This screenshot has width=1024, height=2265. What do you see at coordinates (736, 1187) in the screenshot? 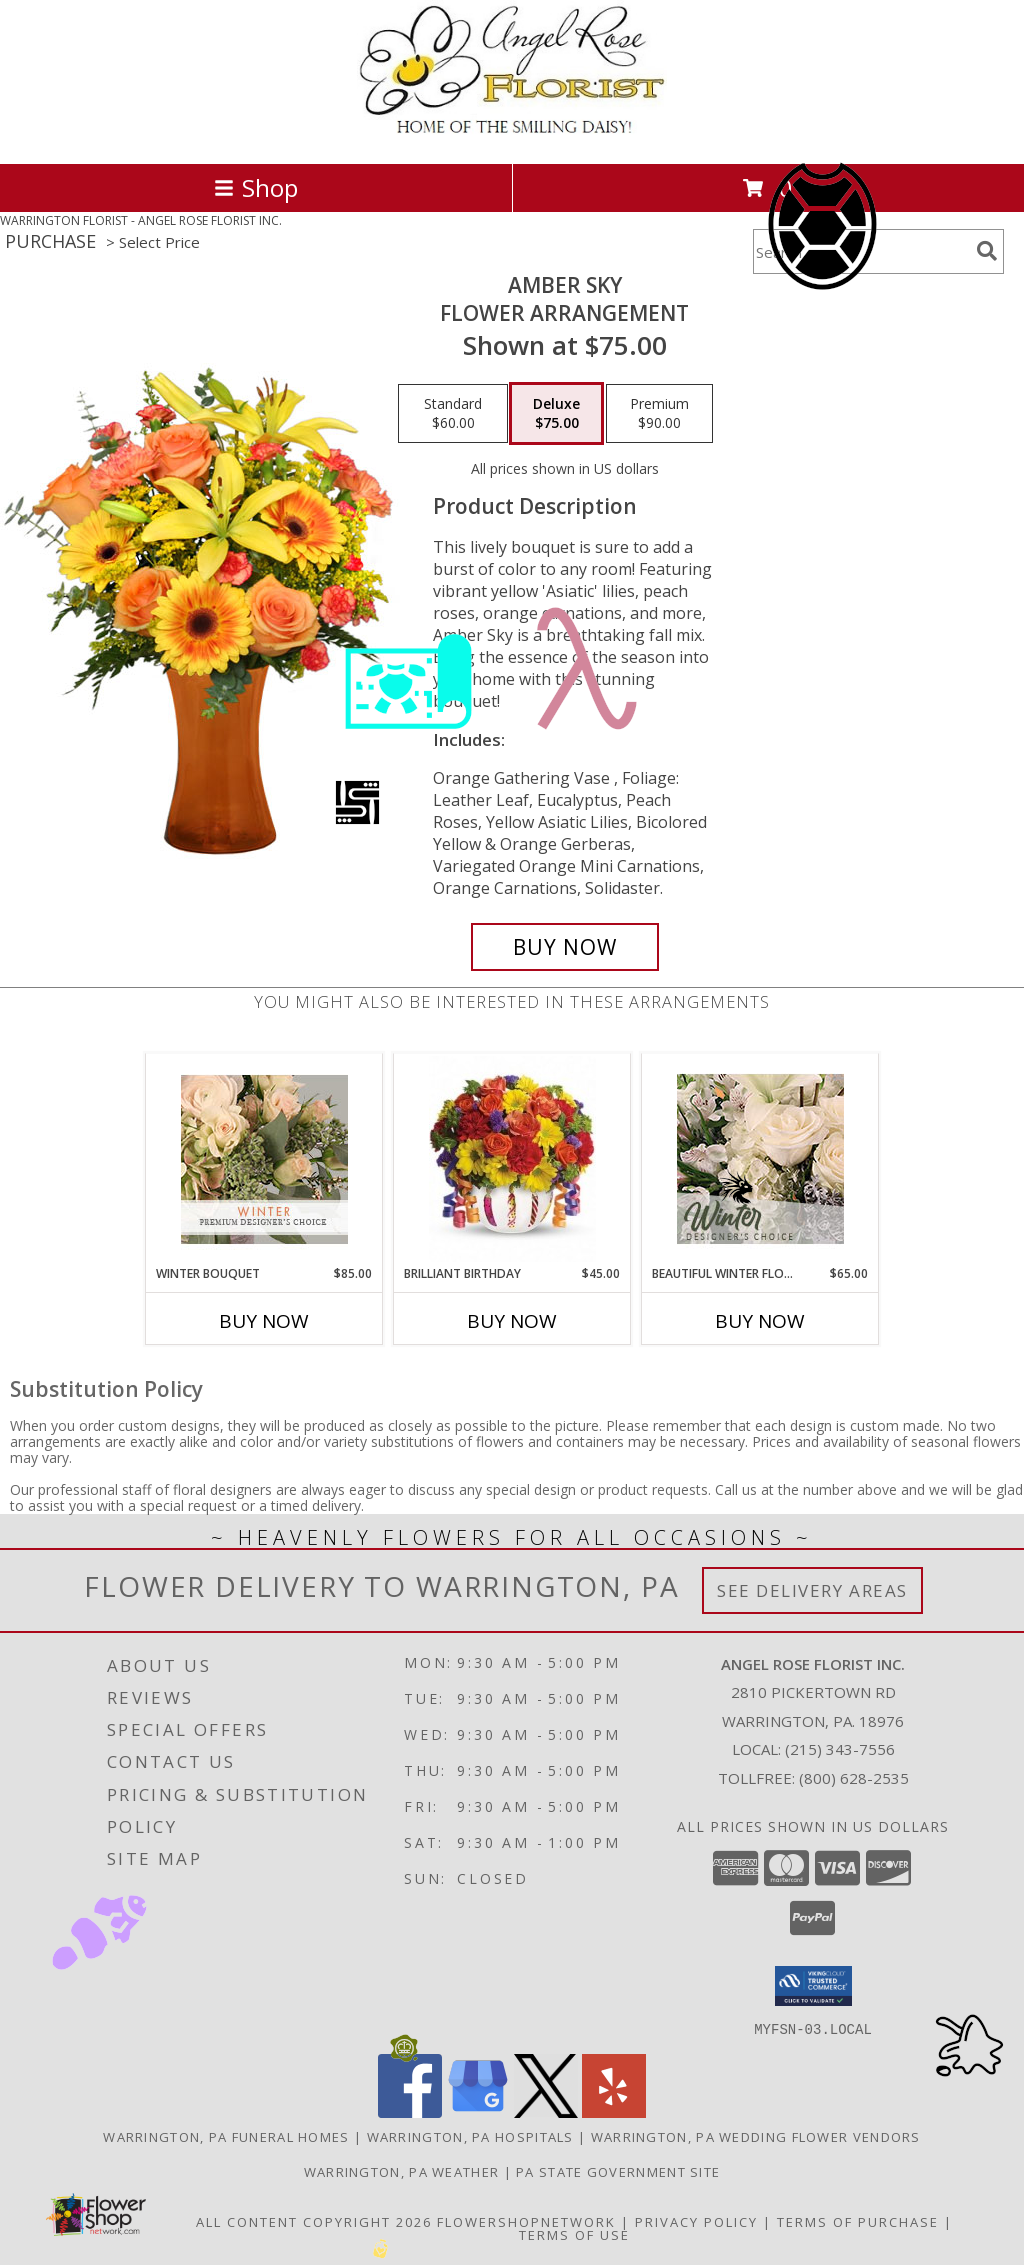
I see `porcupine character or creature in a game` at bounding box center [736, 1187].